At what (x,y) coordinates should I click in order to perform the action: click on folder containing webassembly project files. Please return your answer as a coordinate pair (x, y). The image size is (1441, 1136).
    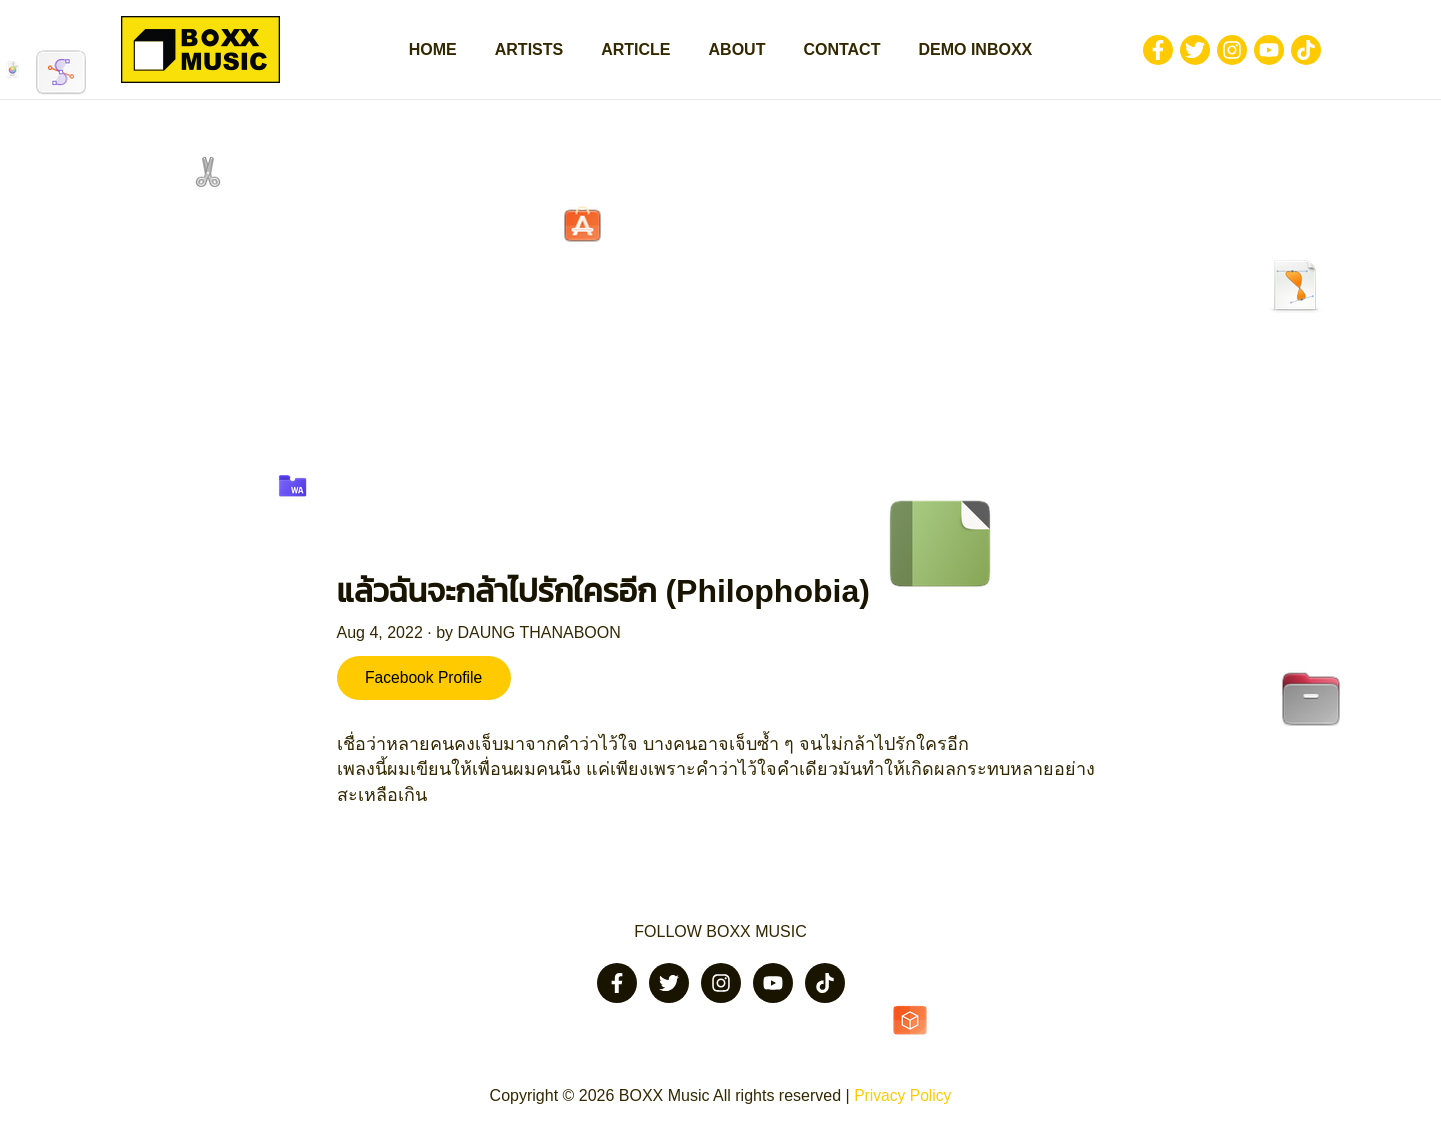
    Looking at the image, I should click on (292, 486).